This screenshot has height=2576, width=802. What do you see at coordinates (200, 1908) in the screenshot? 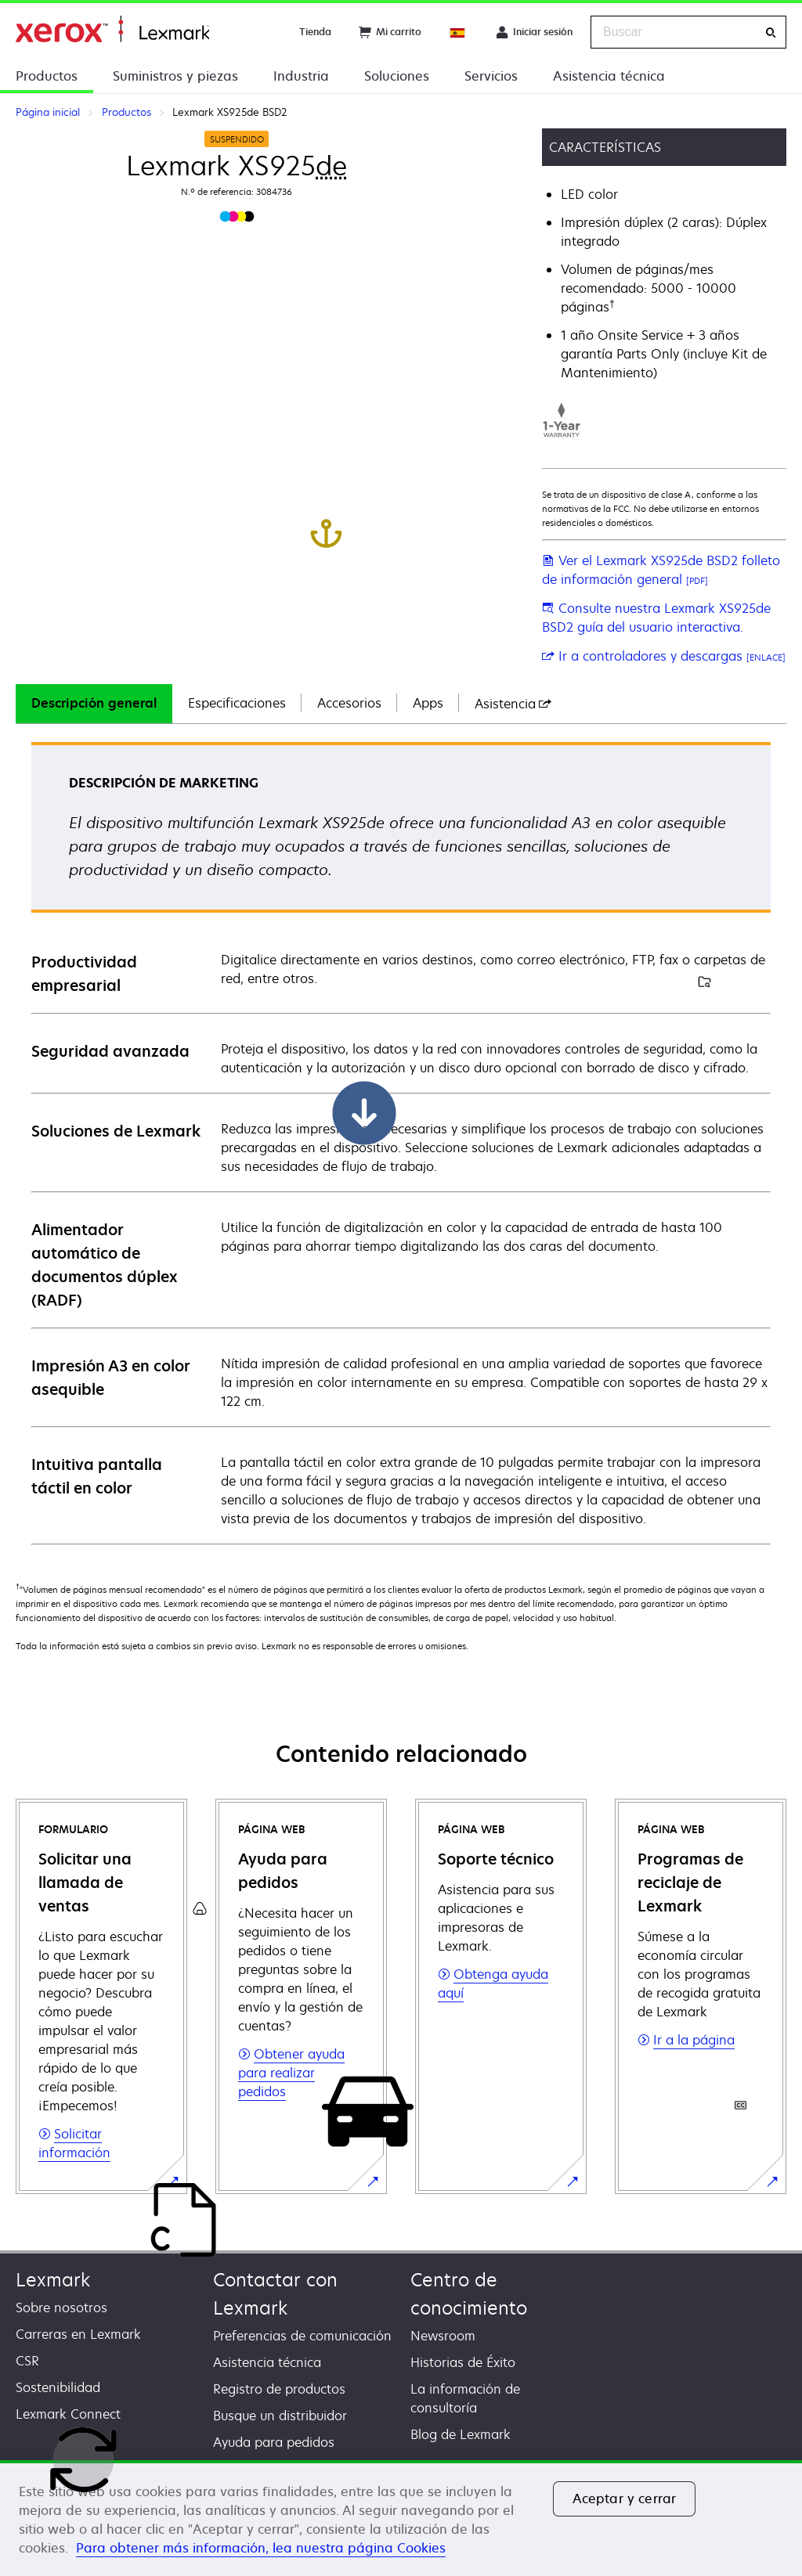
I see `browse Japanese food options` at bounding box center [200, 1908].